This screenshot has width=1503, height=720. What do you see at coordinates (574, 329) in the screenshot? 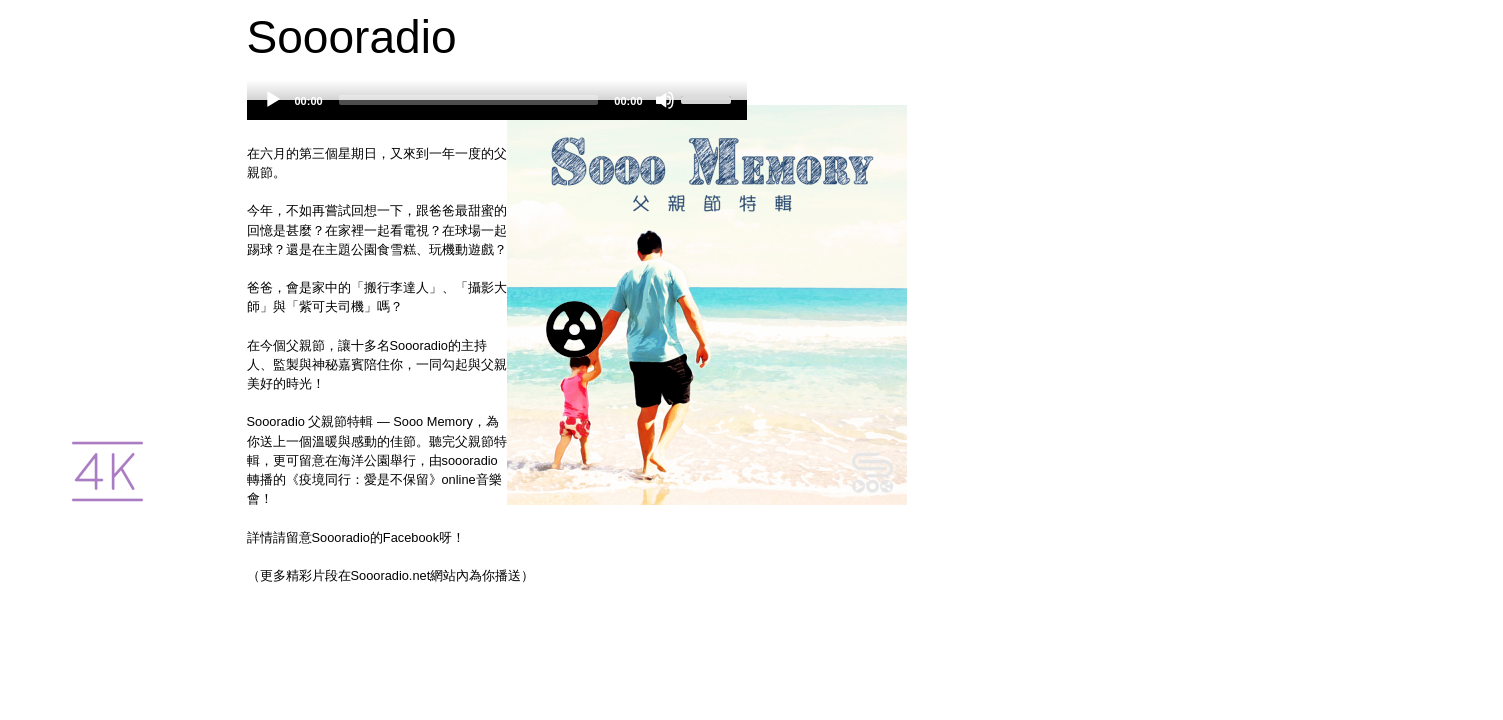
I see `indicates radioactive or hazardous material warning` at bounding box center [574, 329].